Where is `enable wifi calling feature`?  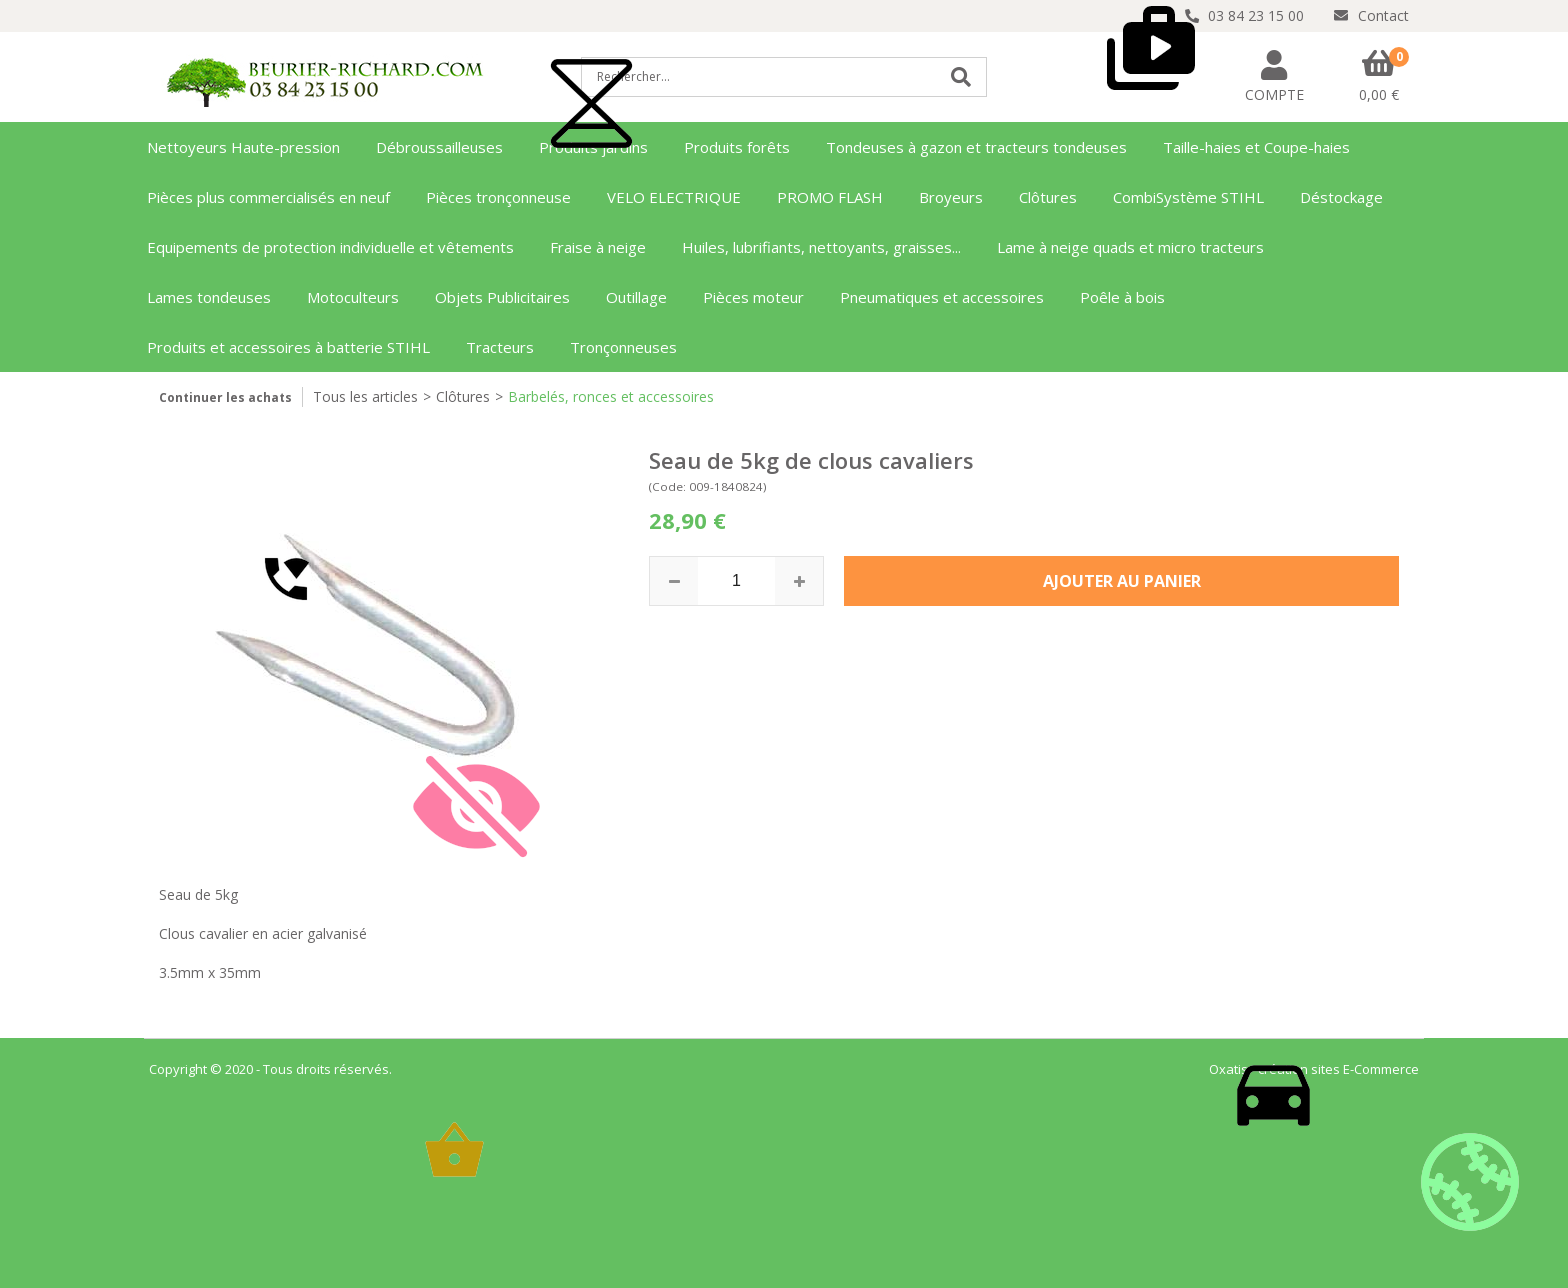
enable wifi calling feature is located at coordinates (286, 579).